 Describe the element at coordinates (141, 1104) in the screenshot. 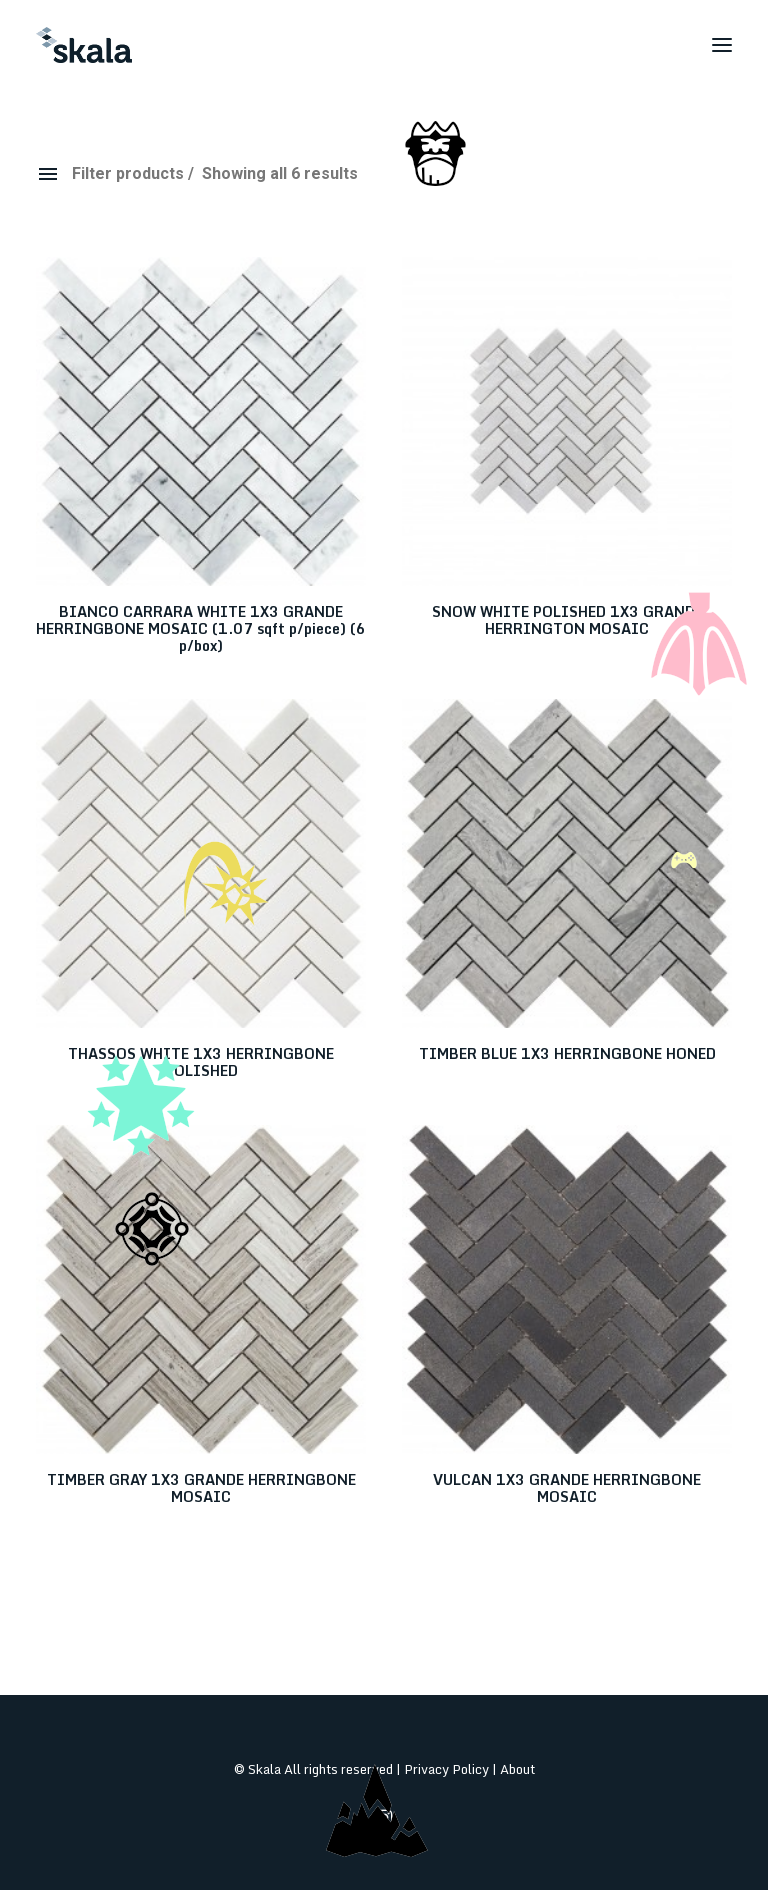

I see `view star formation or constellation pattern` at that location.